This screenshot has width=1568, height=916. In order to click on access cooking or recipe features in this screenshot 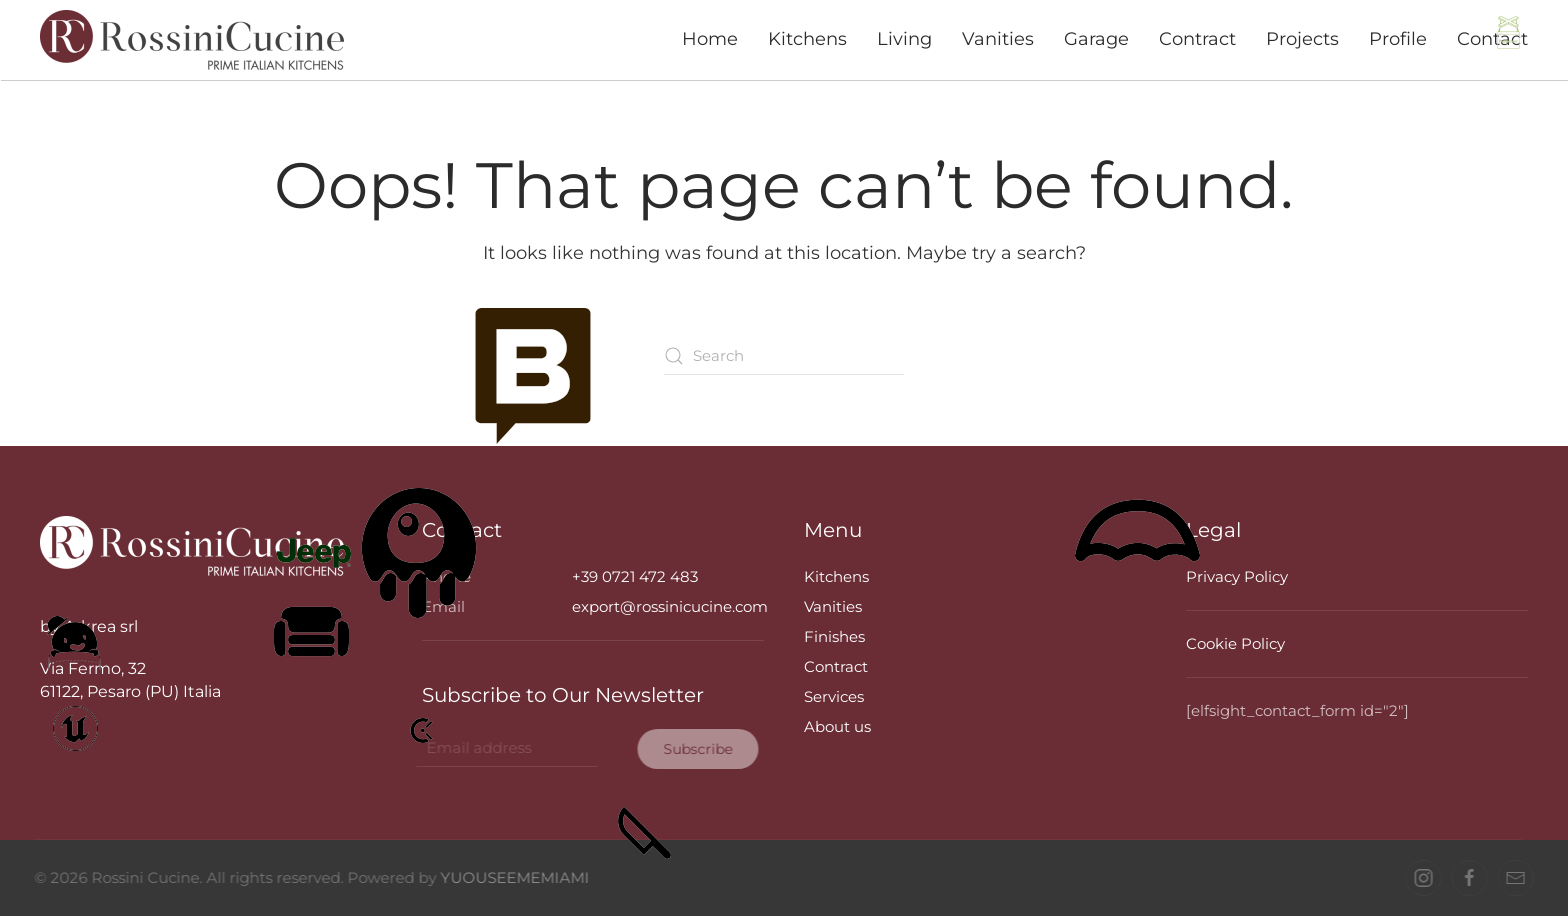, I will do `click(643, 833)`.